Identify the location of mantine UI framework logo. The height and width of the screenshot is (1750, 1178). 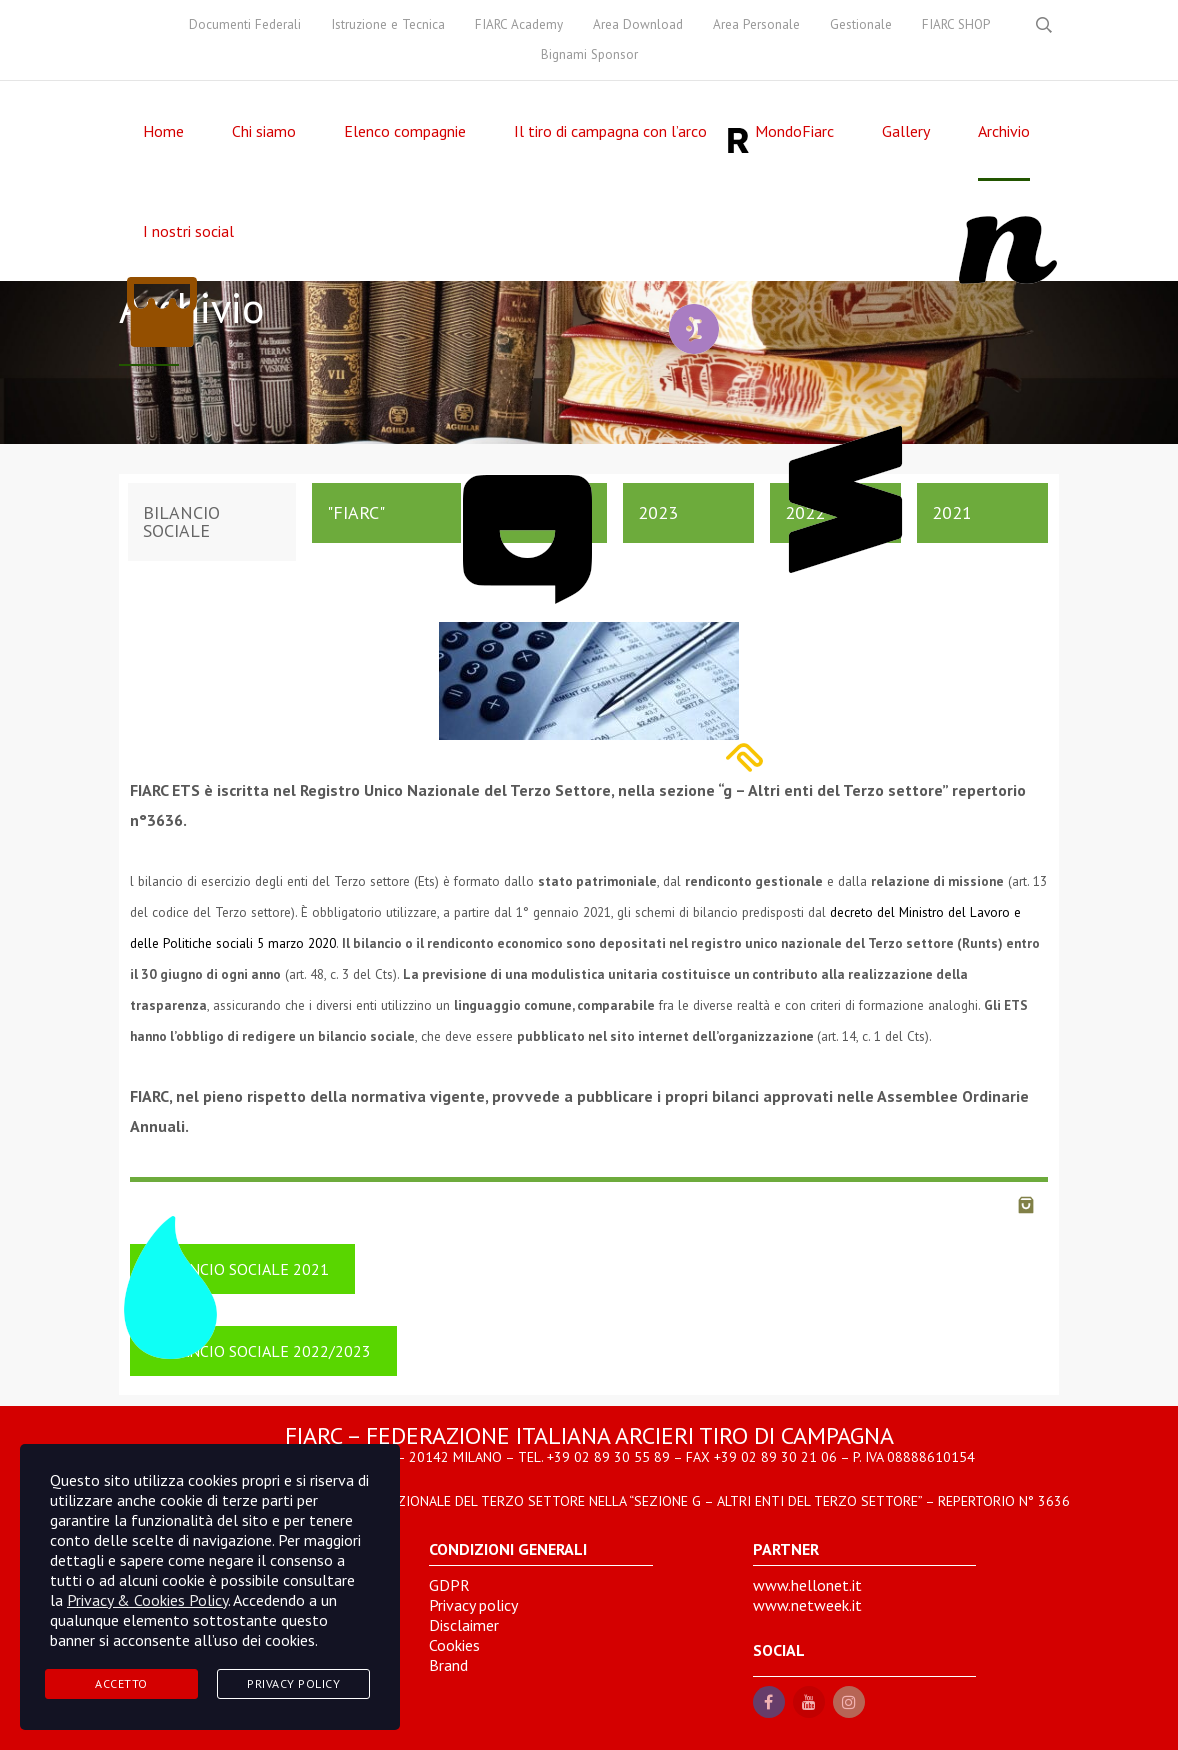
(694, 329).